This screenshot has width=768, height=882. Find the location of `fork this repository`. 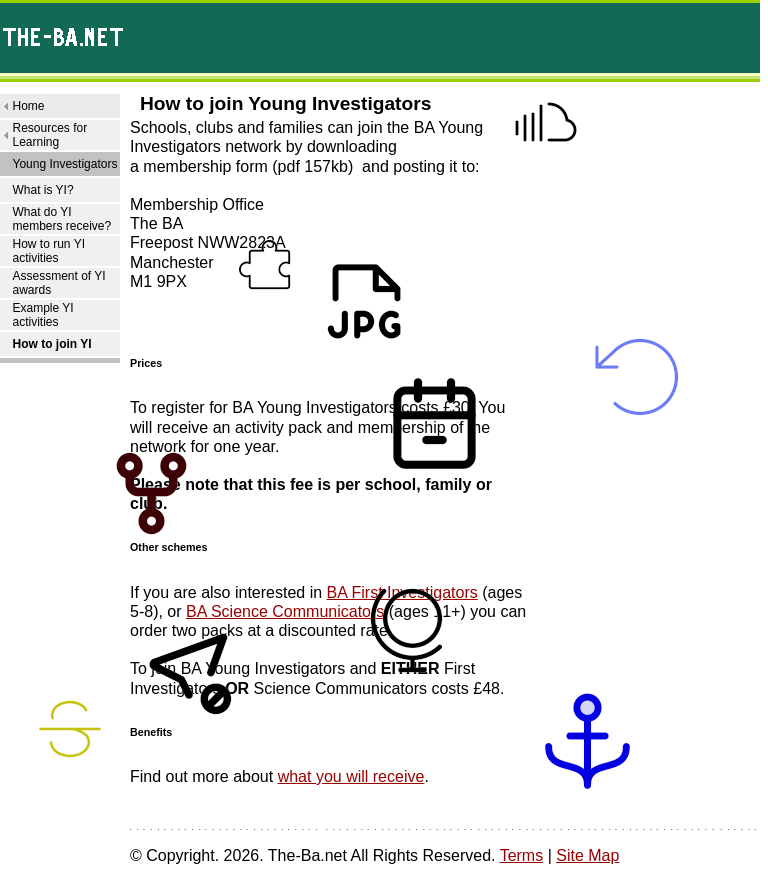

fork this repository is located at coordinates (151, 493).